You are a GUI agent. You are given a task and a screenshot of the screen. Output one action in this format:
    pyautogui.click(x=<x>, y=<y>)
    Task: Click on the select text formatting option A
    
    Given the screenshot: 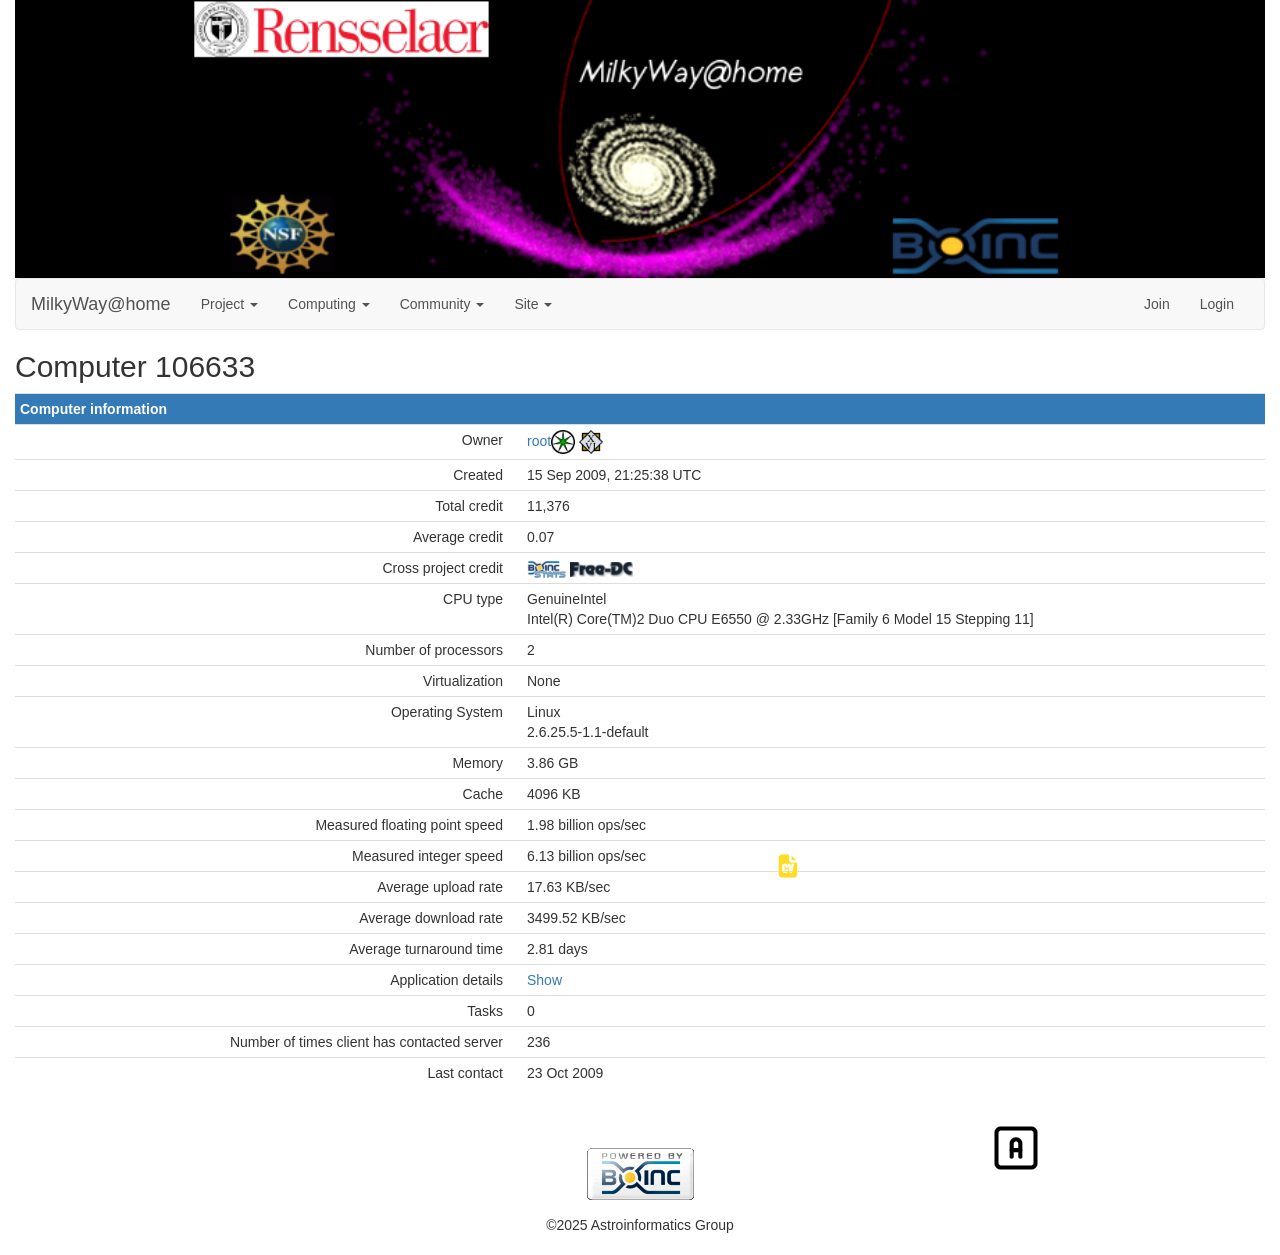 What is the action you would take?
    pyautogui.click(x=1016, y=1148)
    